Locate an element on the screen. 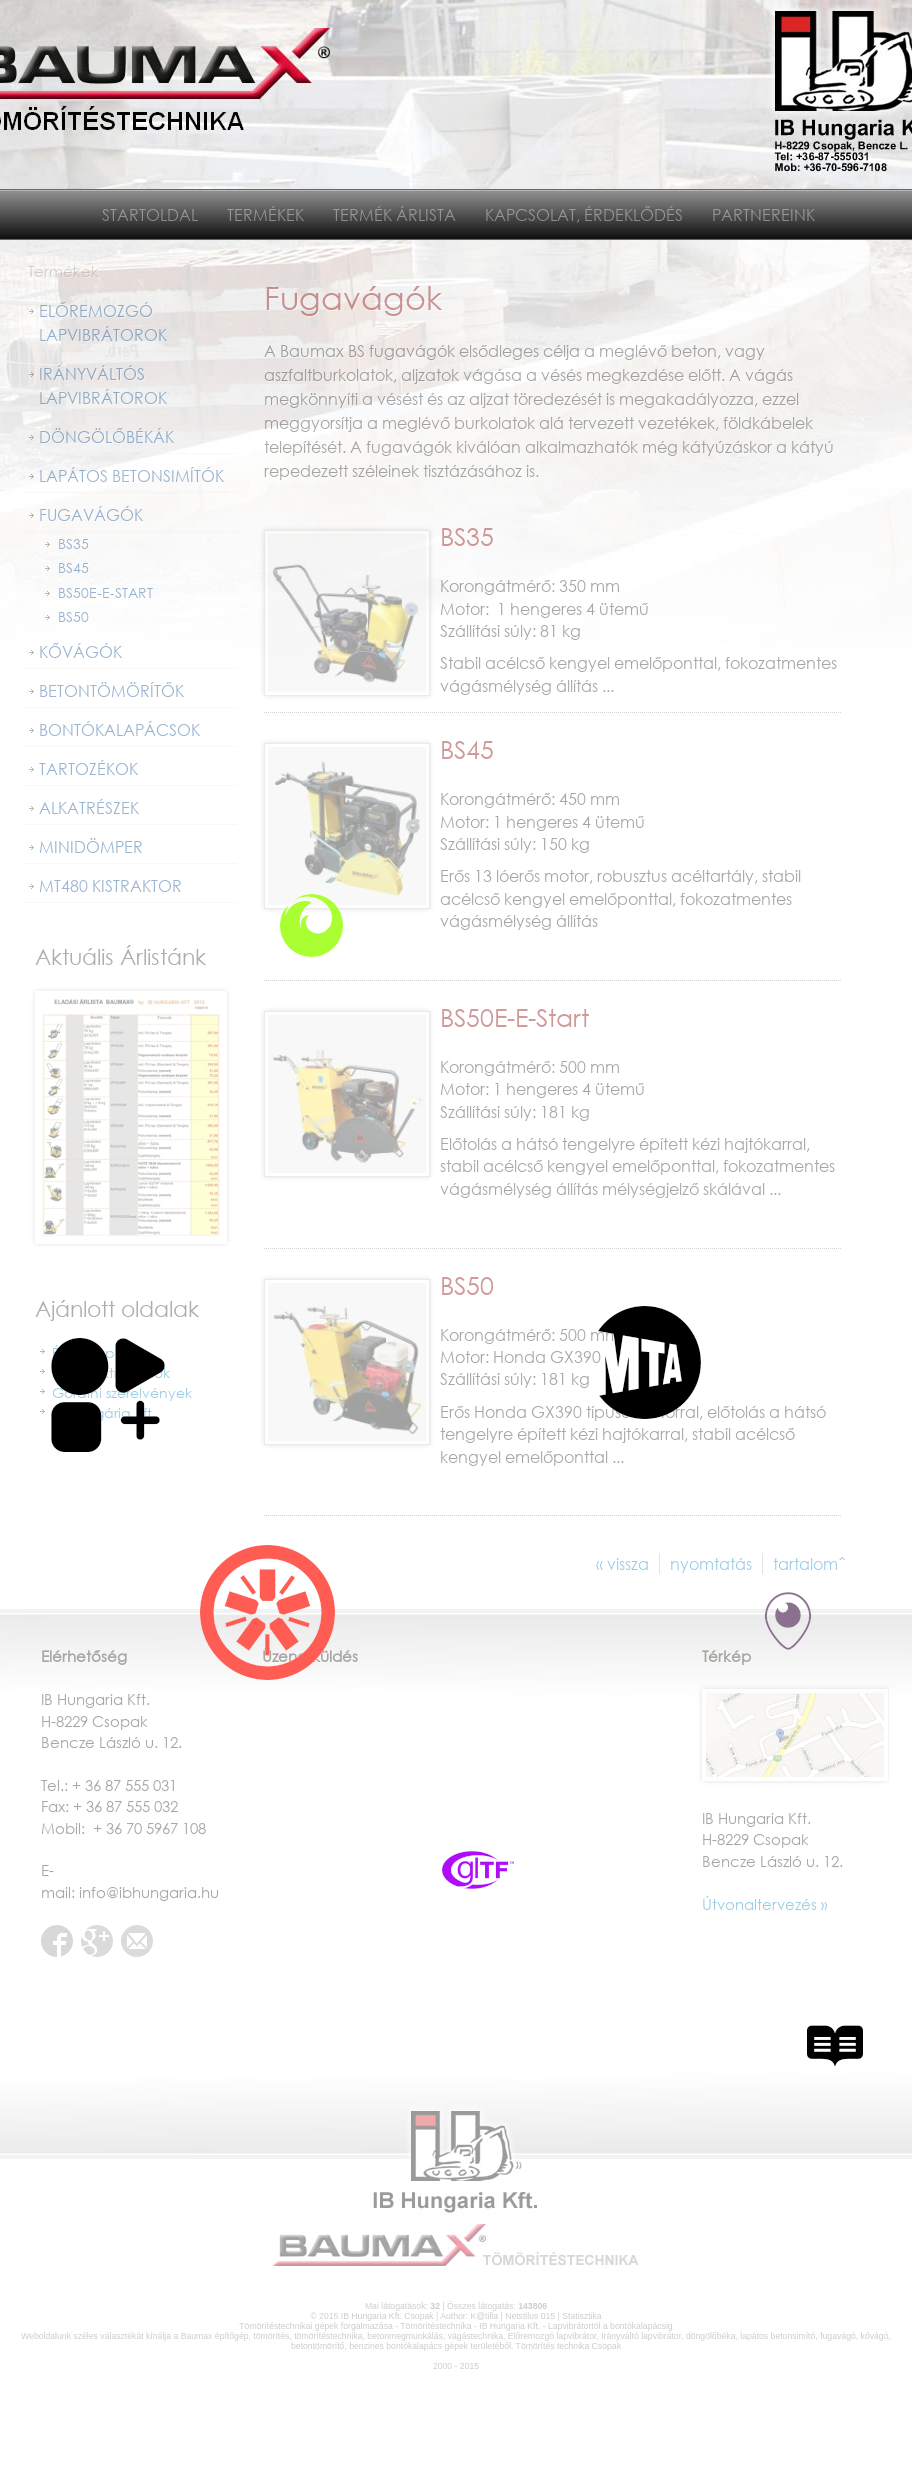 Image resolution: width=912 pixels, height=2471 pixels. visit readme documentation platform is located at coordinates (835, 2046).